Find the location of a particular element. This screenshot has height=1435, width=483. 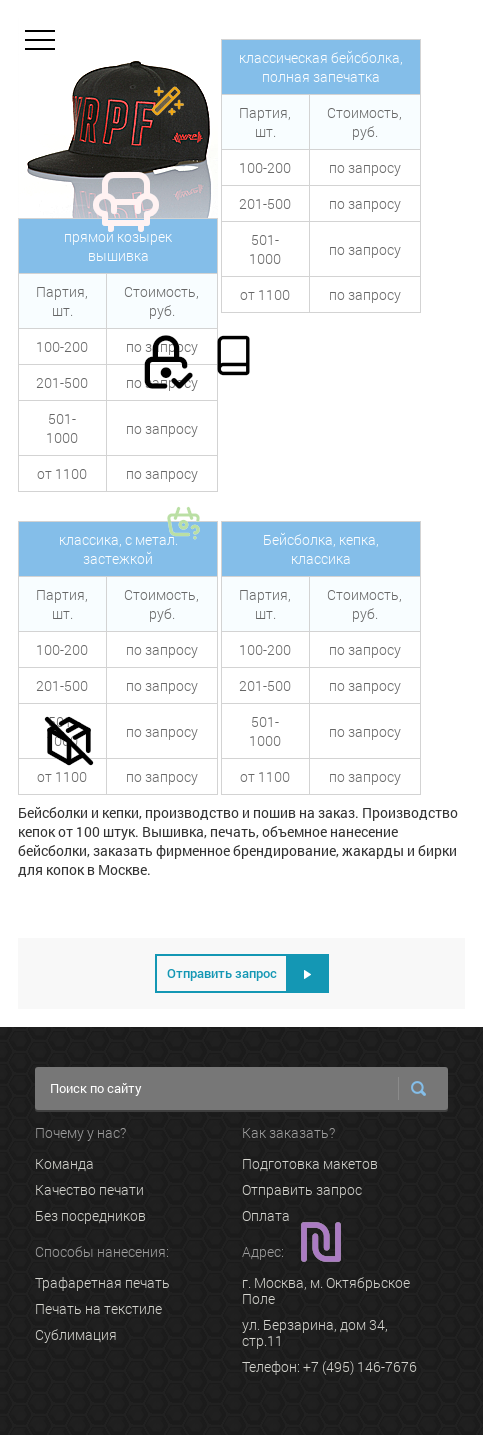

open library or reading list is located at coordinates (233, 355).